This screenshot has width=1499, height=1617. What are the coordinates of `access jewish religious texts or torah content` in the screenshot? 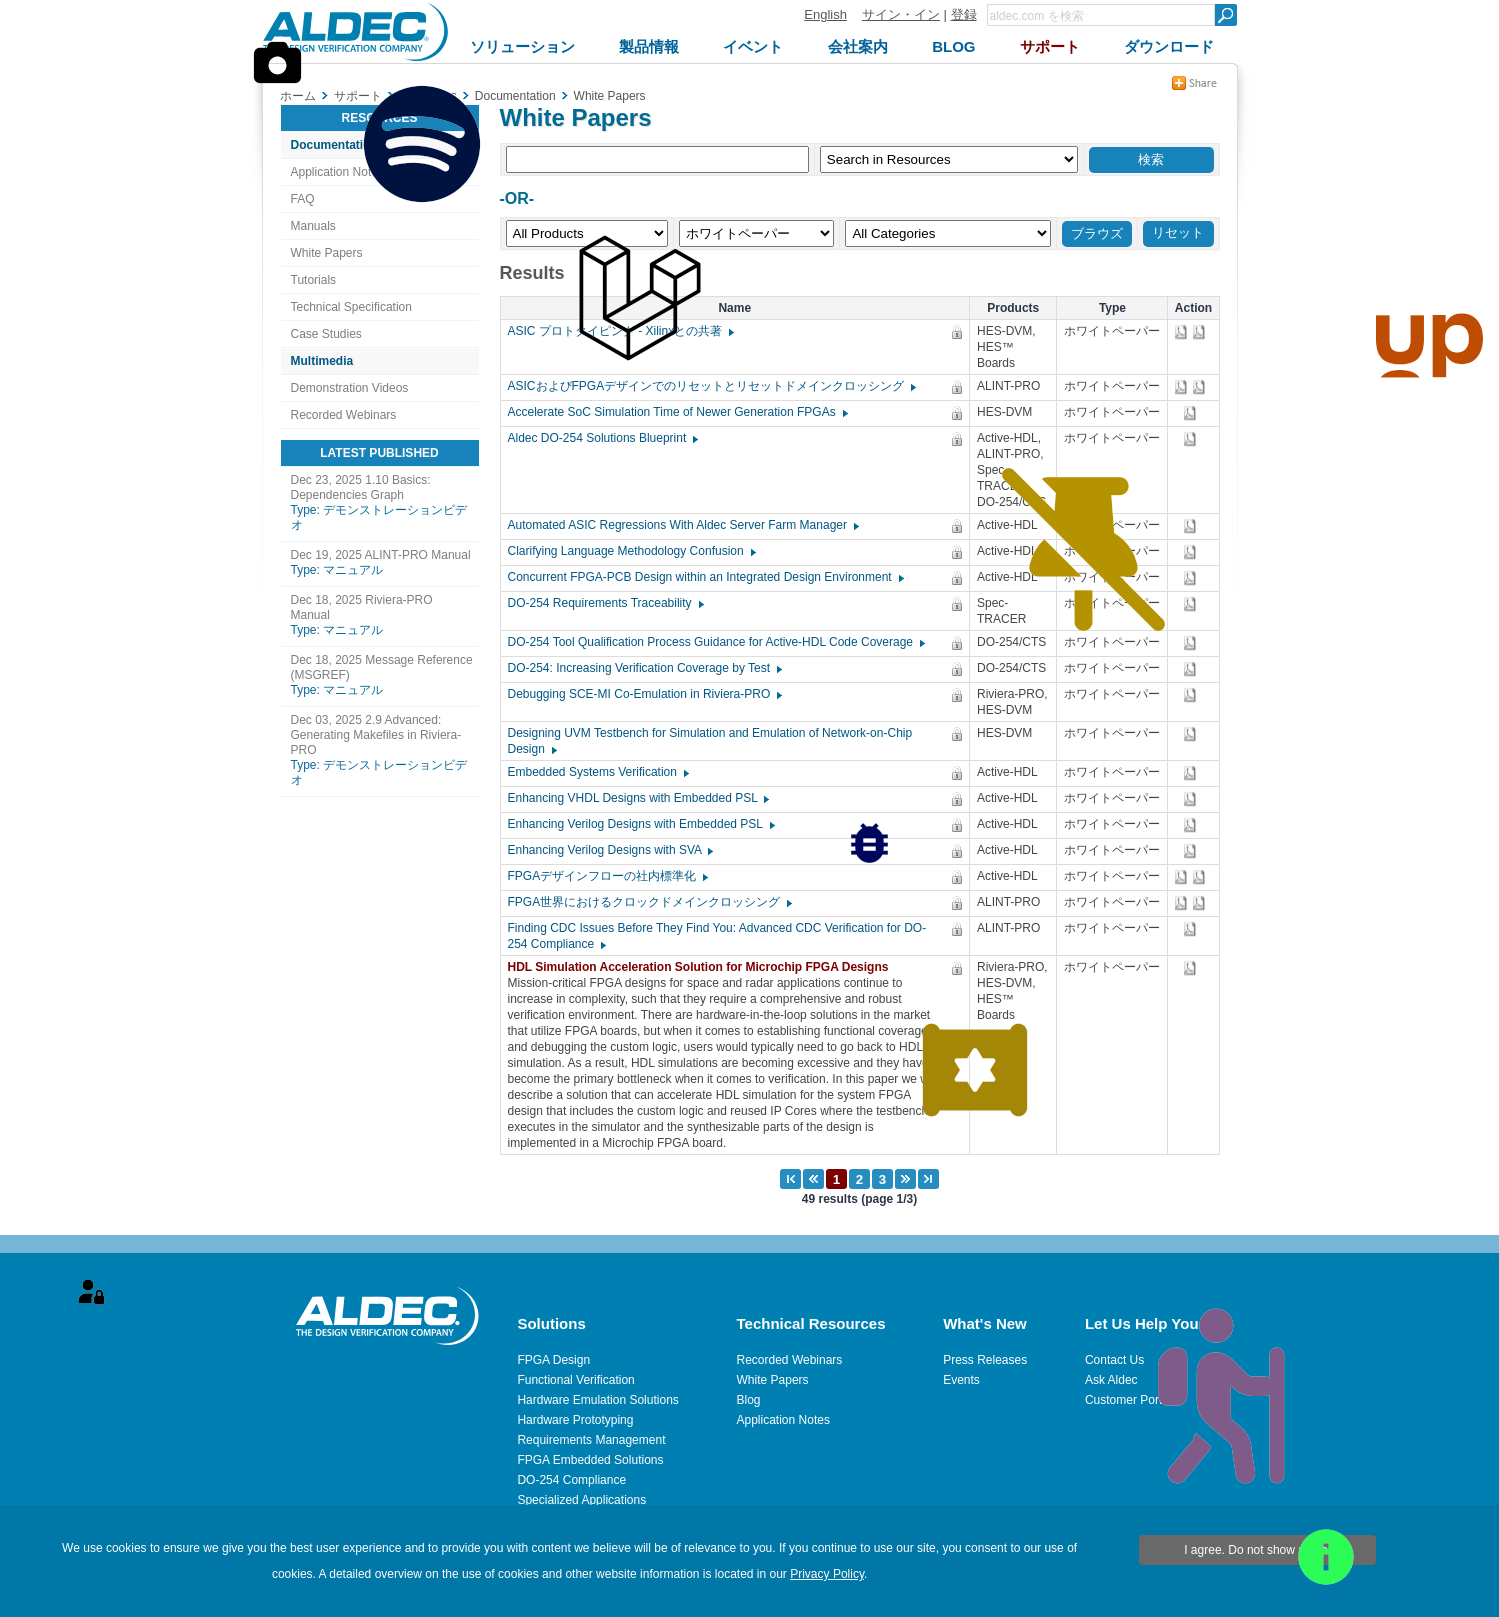 It's located at (975, 1070).